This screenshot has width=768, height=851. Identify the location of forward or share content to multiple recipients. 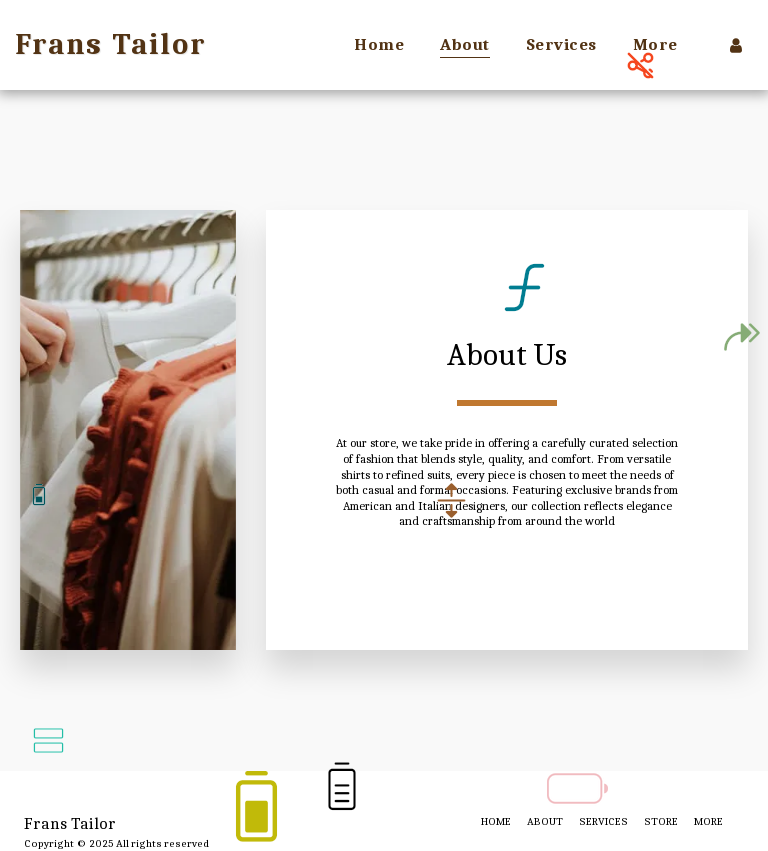
(742, 337).